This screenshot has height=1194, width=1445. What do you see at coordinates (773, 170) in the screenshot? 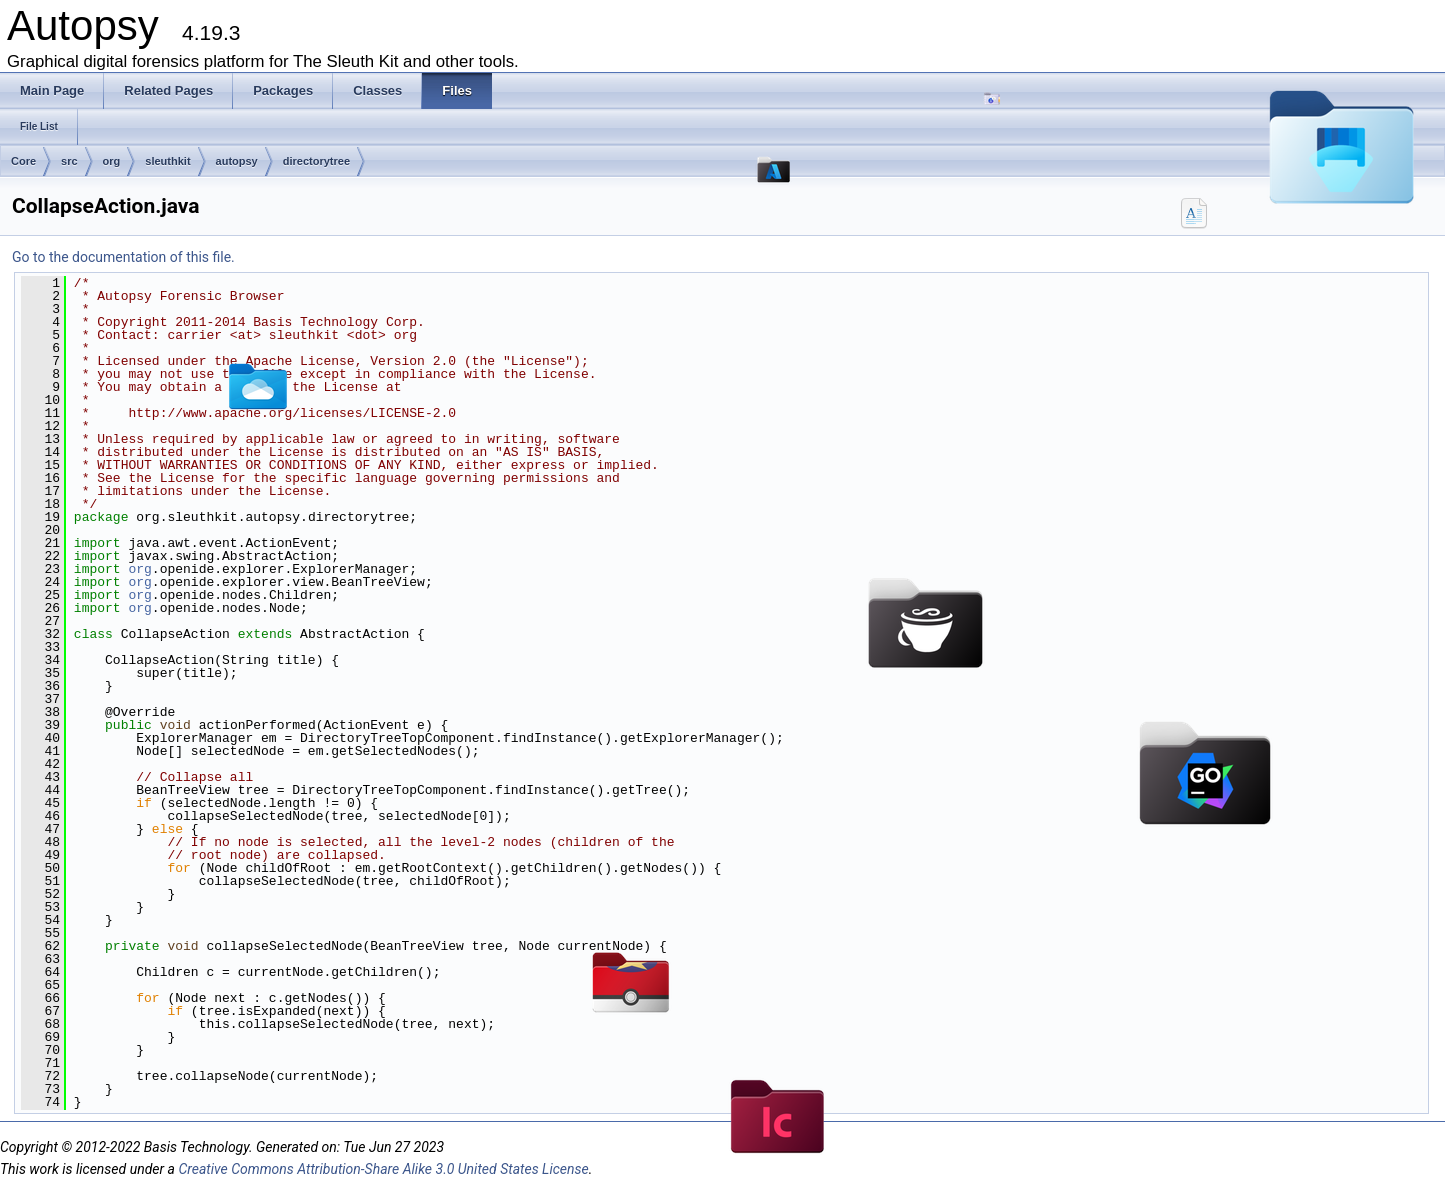
I see `open azure or microsoft cloud-related files` at bounding box center [773, 170].